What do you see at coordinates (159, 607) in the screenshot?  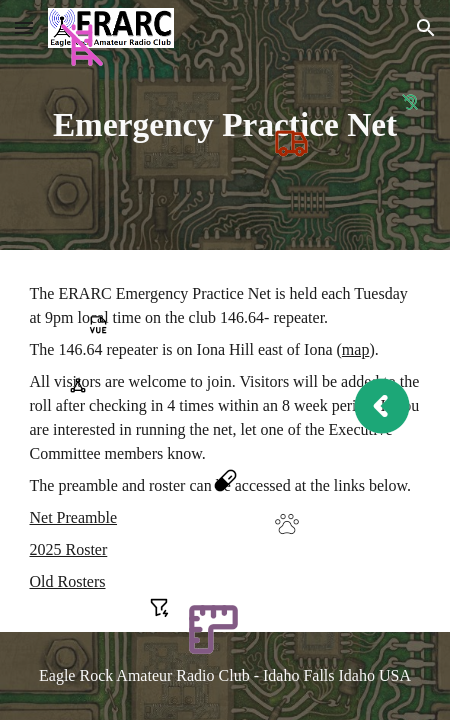 I see `apply quick or instant filtering` at bounding box center [159, 607].